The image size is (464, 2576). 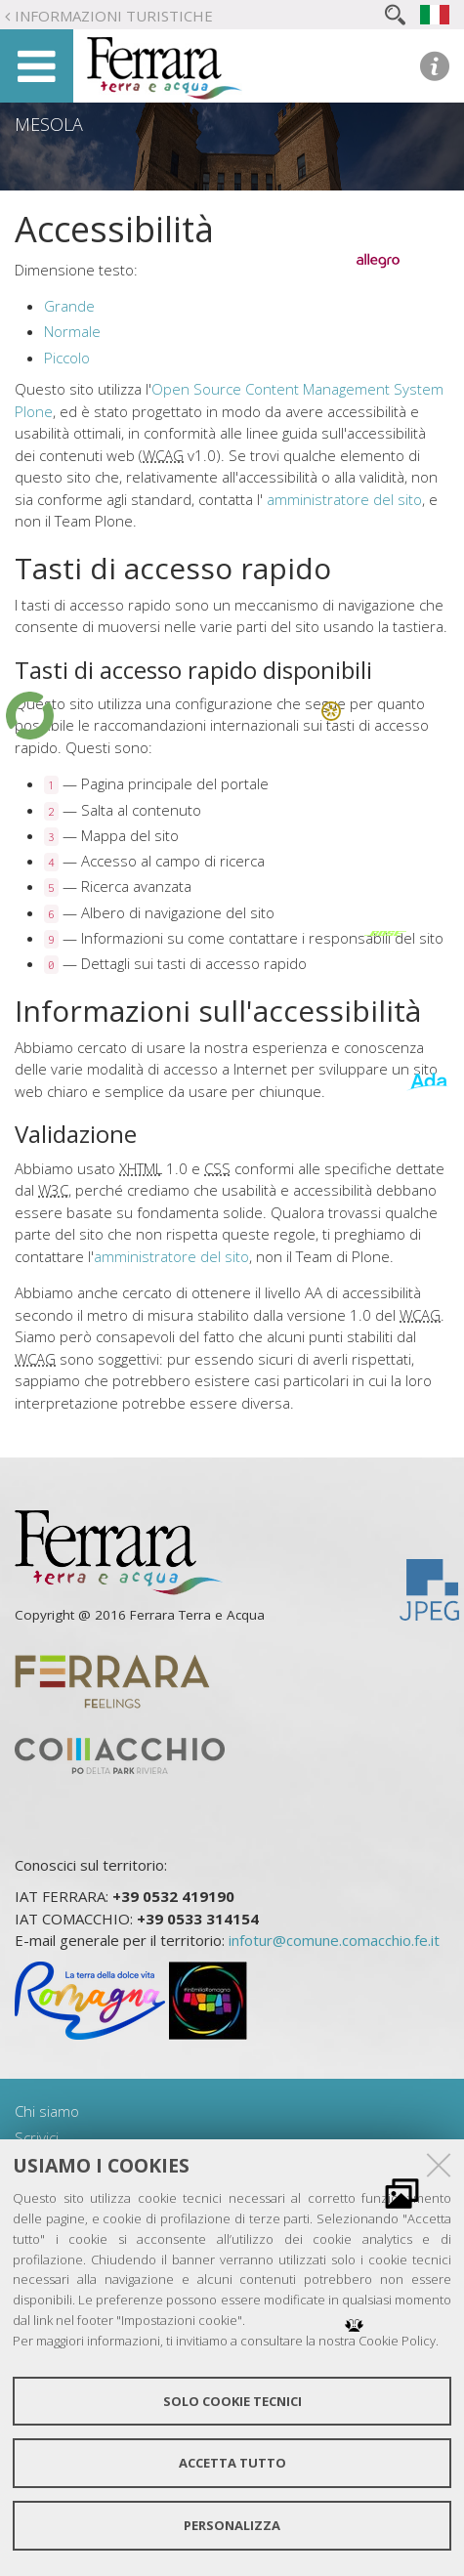 I want to click on visit the Bose website or store, so click(x=385, y=933).